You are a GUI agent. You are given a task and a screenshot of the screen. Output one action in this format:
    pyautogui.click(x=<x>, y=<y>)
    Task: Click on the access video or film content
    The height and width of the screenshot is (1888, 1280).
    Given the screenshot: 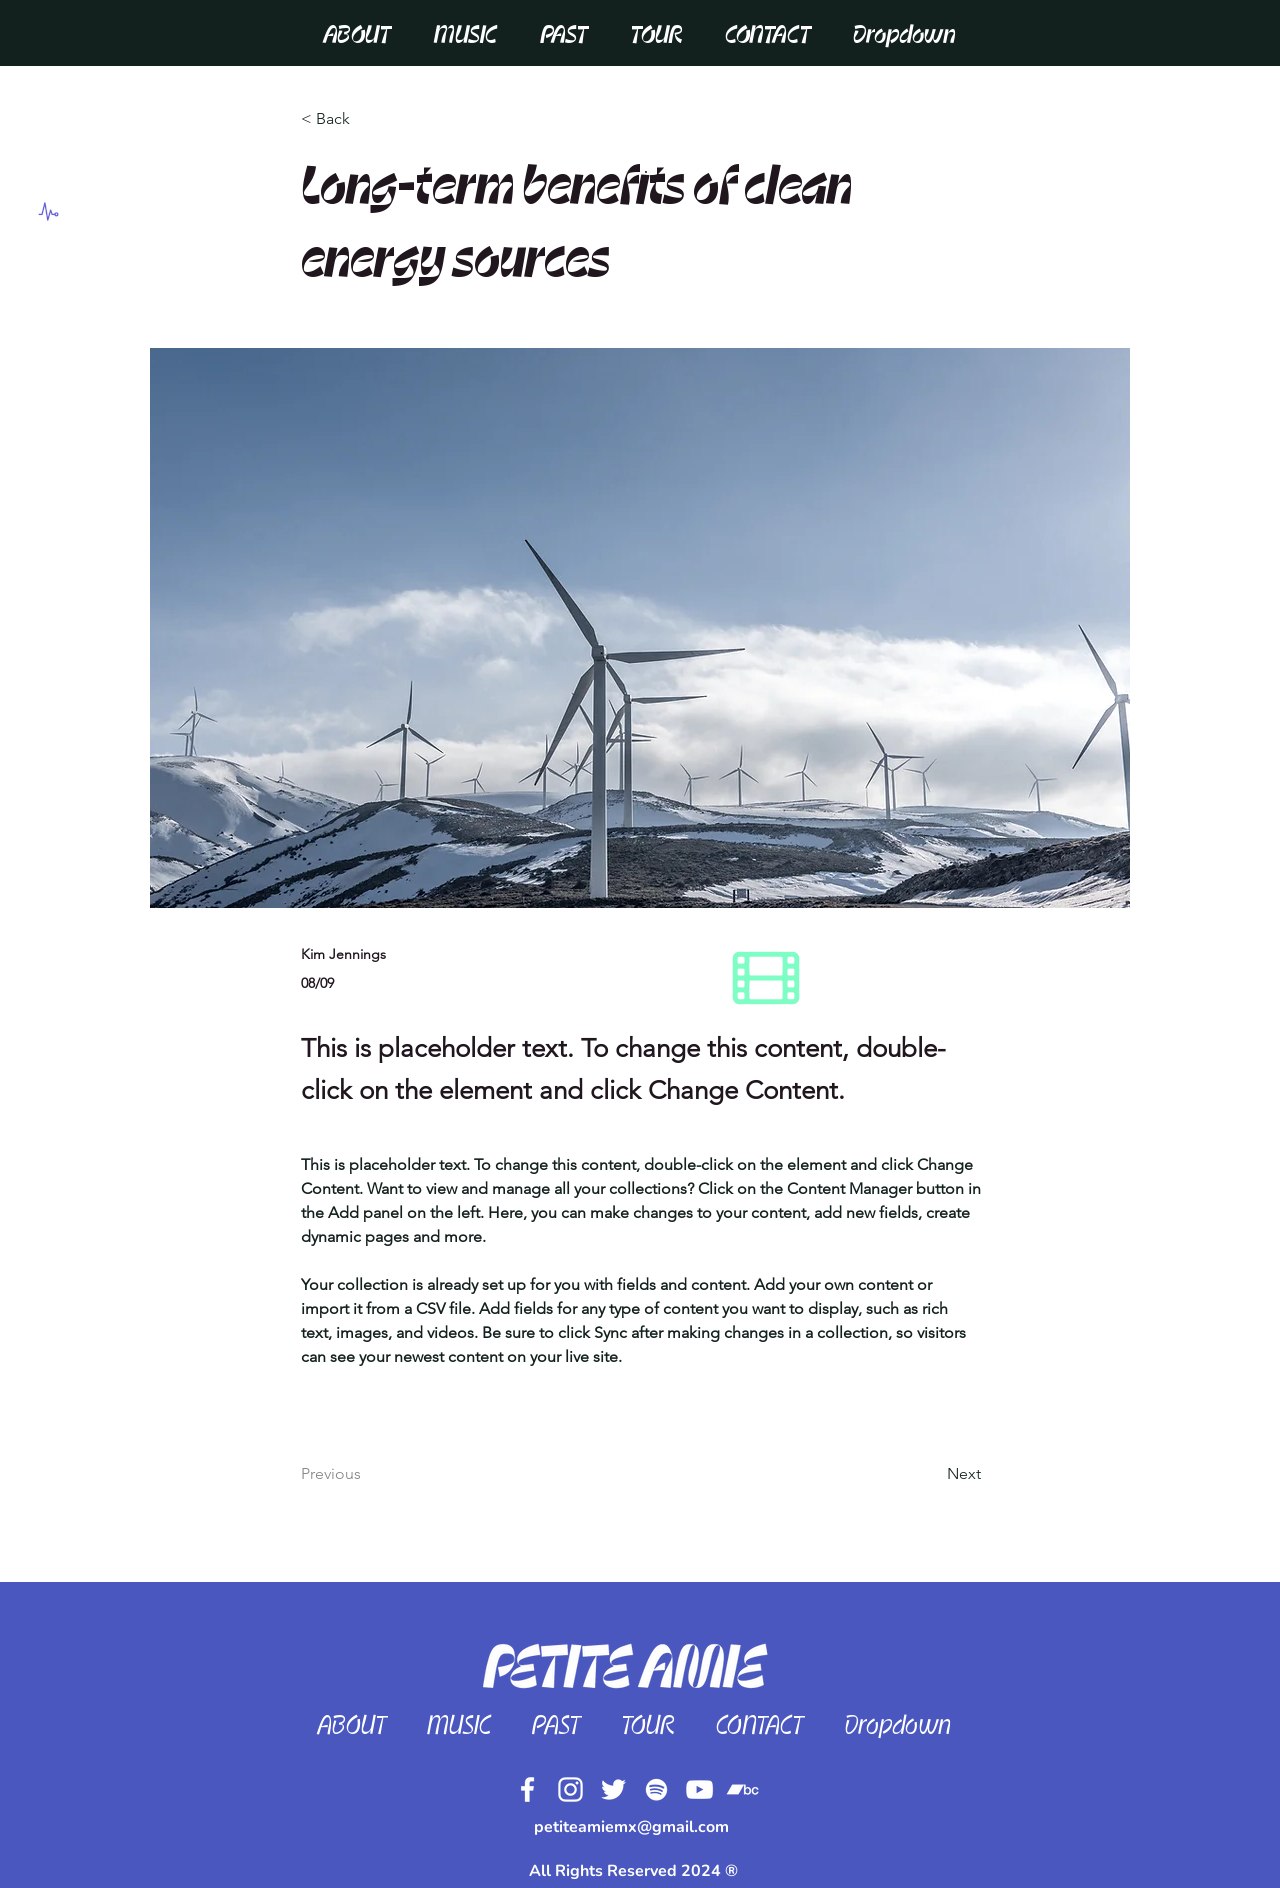 What is the action you would take?
    pyautogui.click(x=766, y=978)
    